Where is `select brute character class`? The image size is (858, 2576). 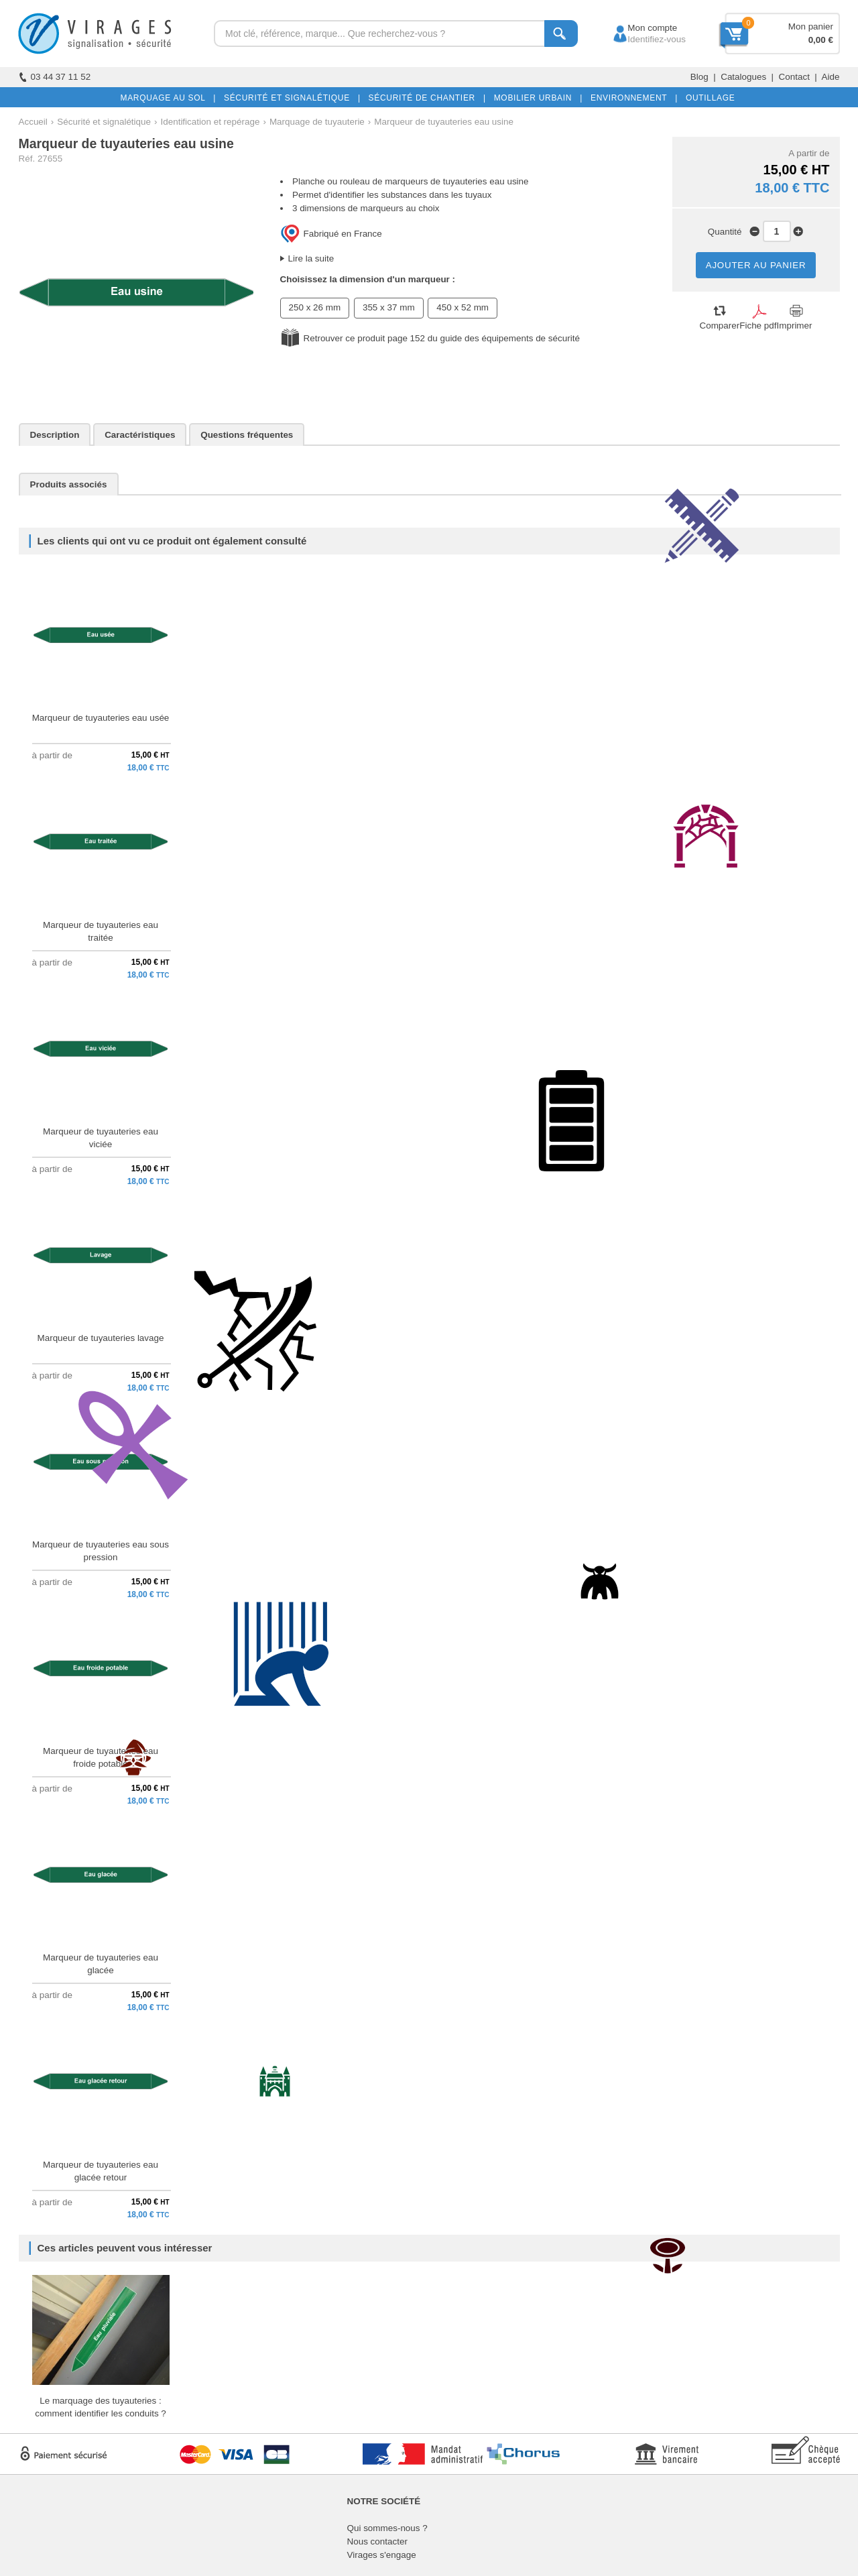 select brute character class is located at coordinates (599, 1581).